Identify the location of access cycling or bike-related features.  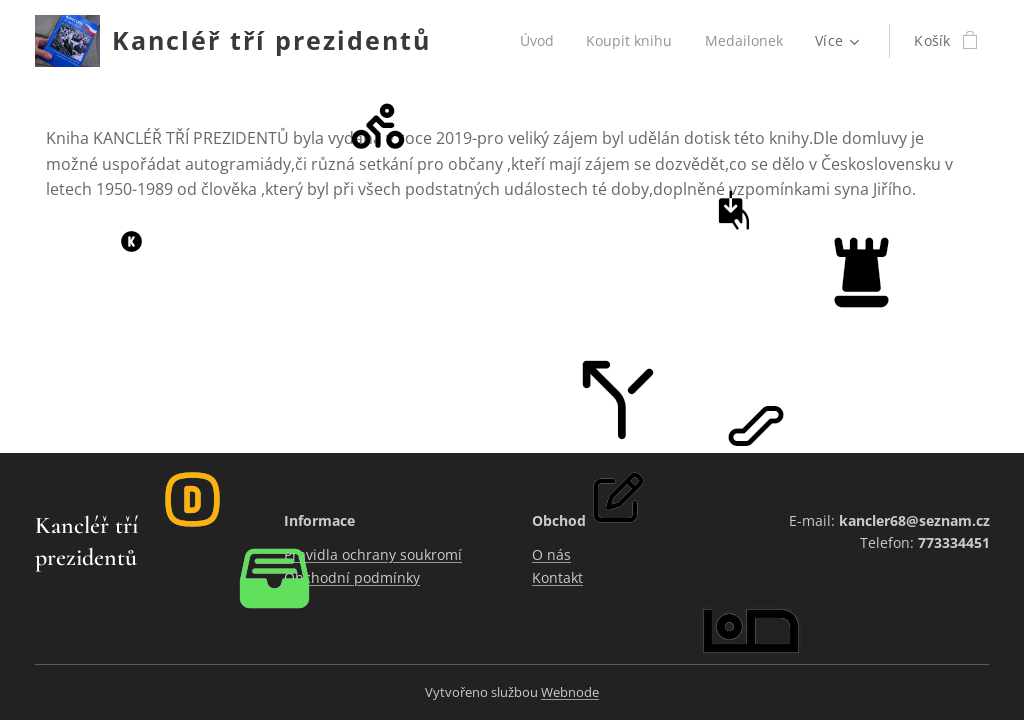
(378, 128).